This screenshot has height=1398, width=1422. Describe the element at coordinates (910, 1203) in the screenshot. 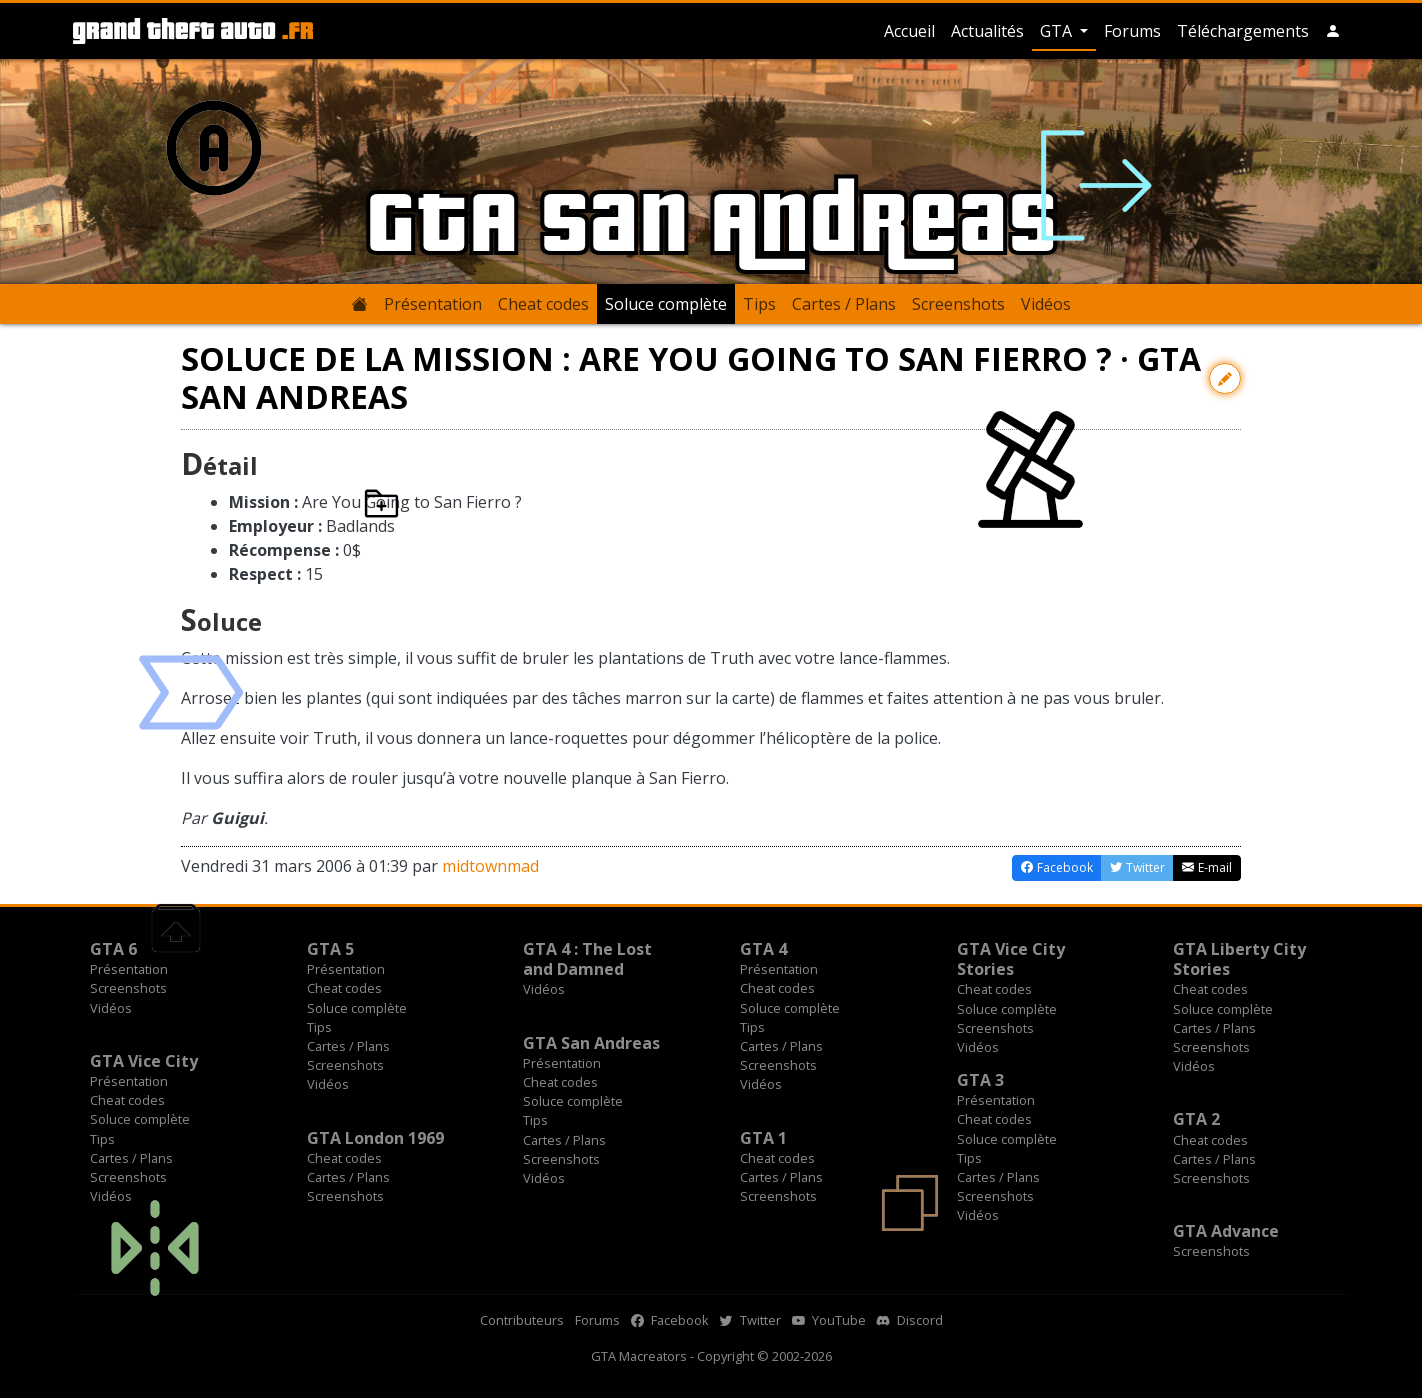

I see `copy to clipboard` at that location.